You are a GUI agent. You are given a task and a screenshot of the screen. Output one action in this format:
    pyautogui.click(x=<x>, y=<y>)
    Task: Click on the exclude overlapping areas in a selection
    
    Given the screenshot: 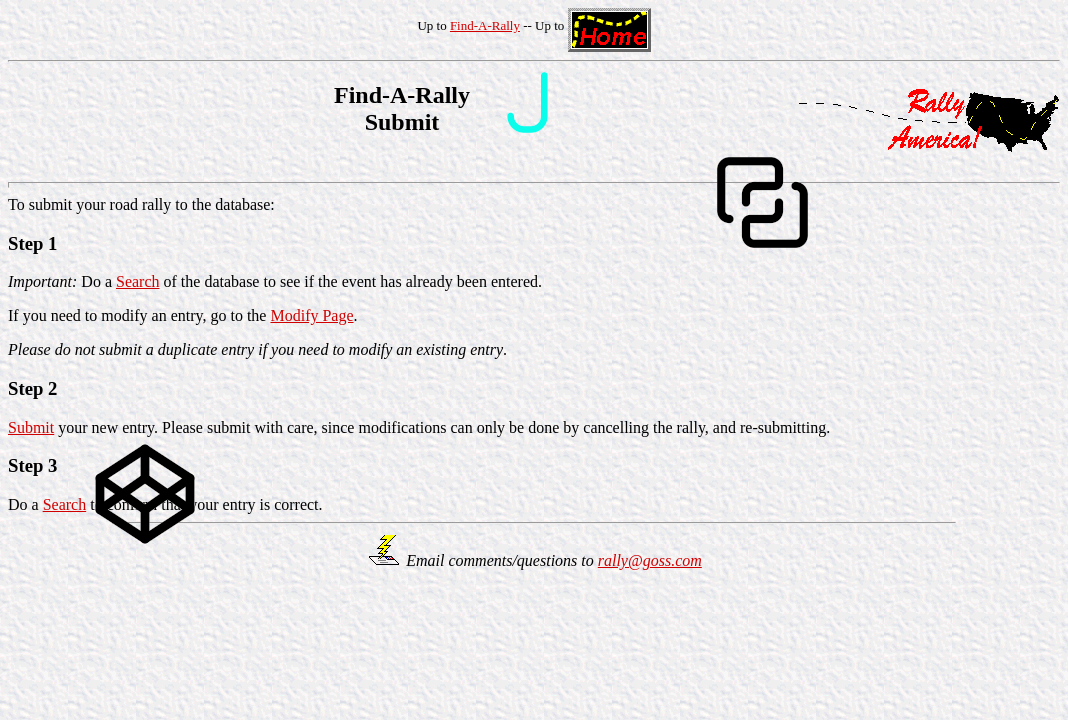 What is the action you would take?
    pyautogui.click(x=762, y=202)
    